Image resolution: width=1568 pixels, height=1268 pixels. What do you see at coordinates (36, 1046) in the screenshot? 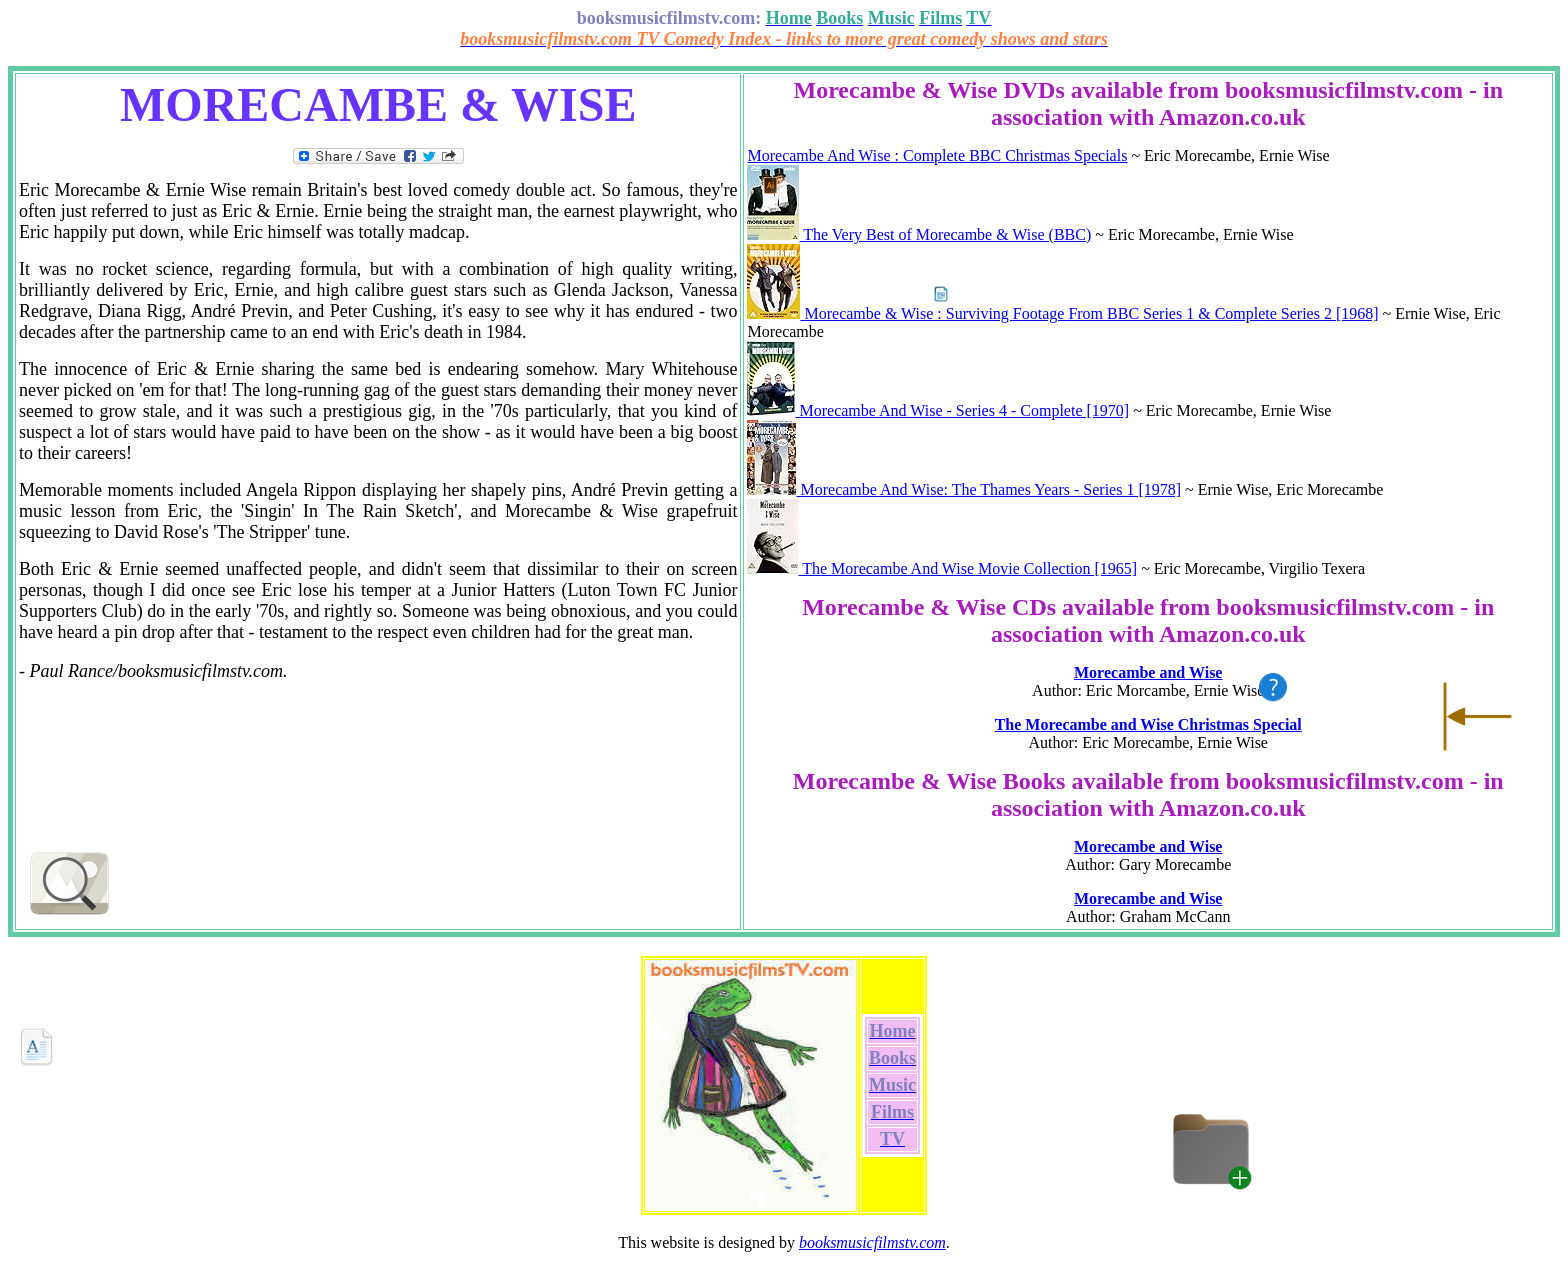
I see `open a word processing document` at bounding box center [36, 1046].